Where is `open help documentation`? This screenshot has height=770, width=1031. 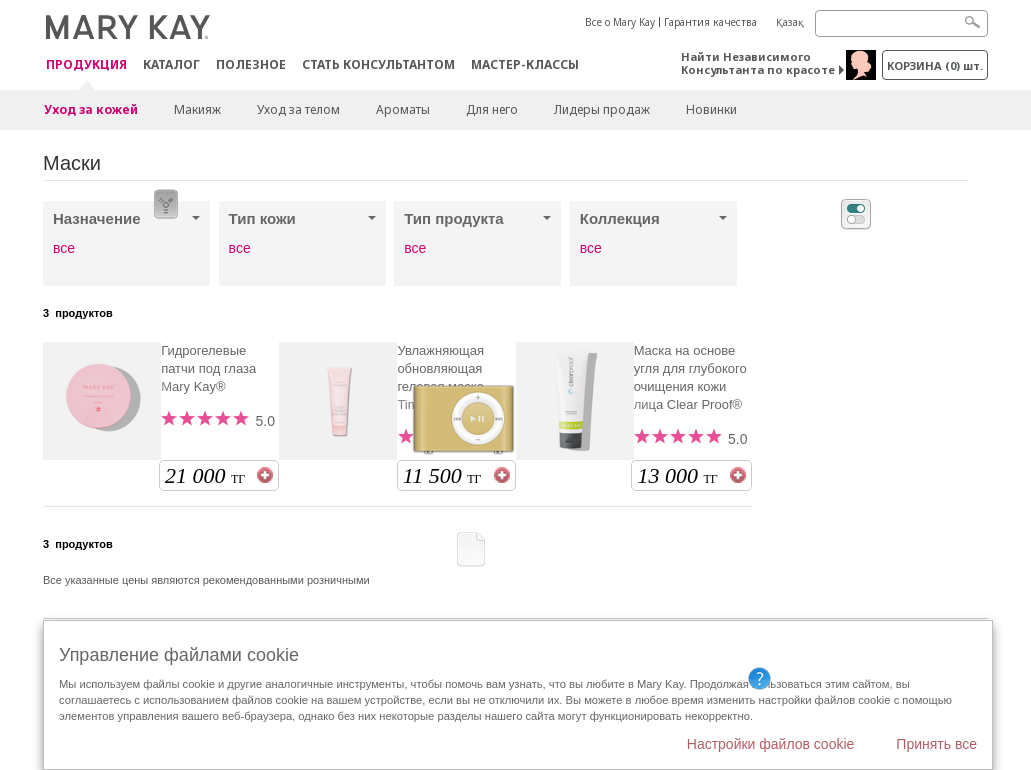 open help documentation is located at coordinates (759, 678).